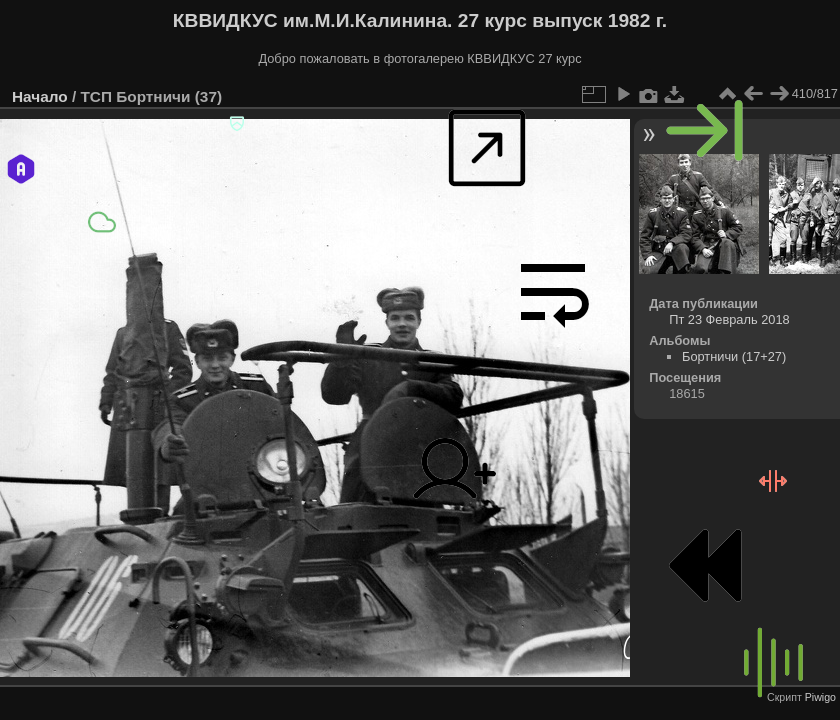  What do you see at coordinates (452, 471) in the screenshot?
I see `add a new user or contact` at bounding box center [452, 471].